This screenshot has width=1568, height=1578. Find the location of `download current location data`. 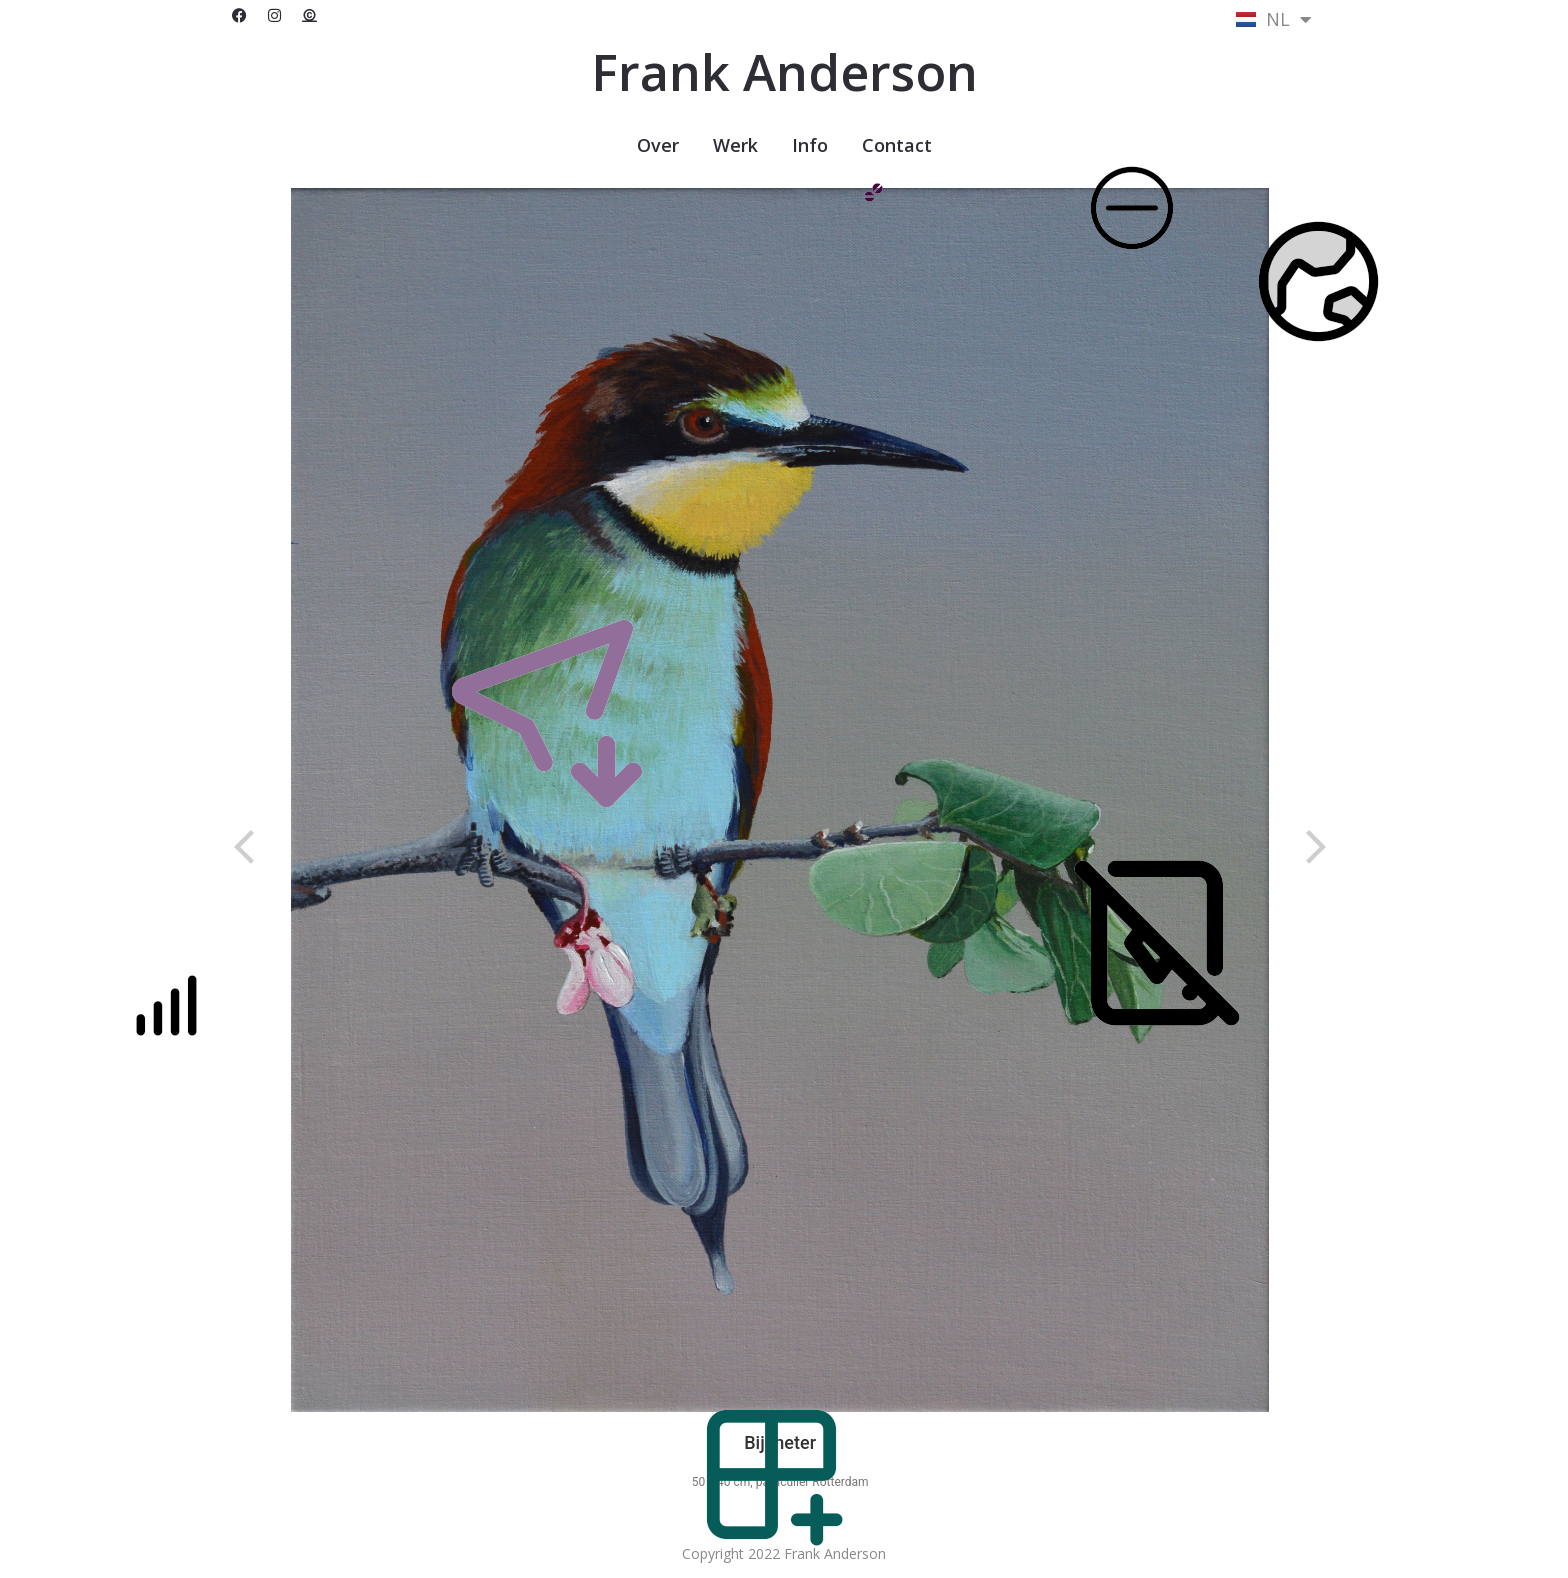

download current location data is located at coordinates (544, 709).